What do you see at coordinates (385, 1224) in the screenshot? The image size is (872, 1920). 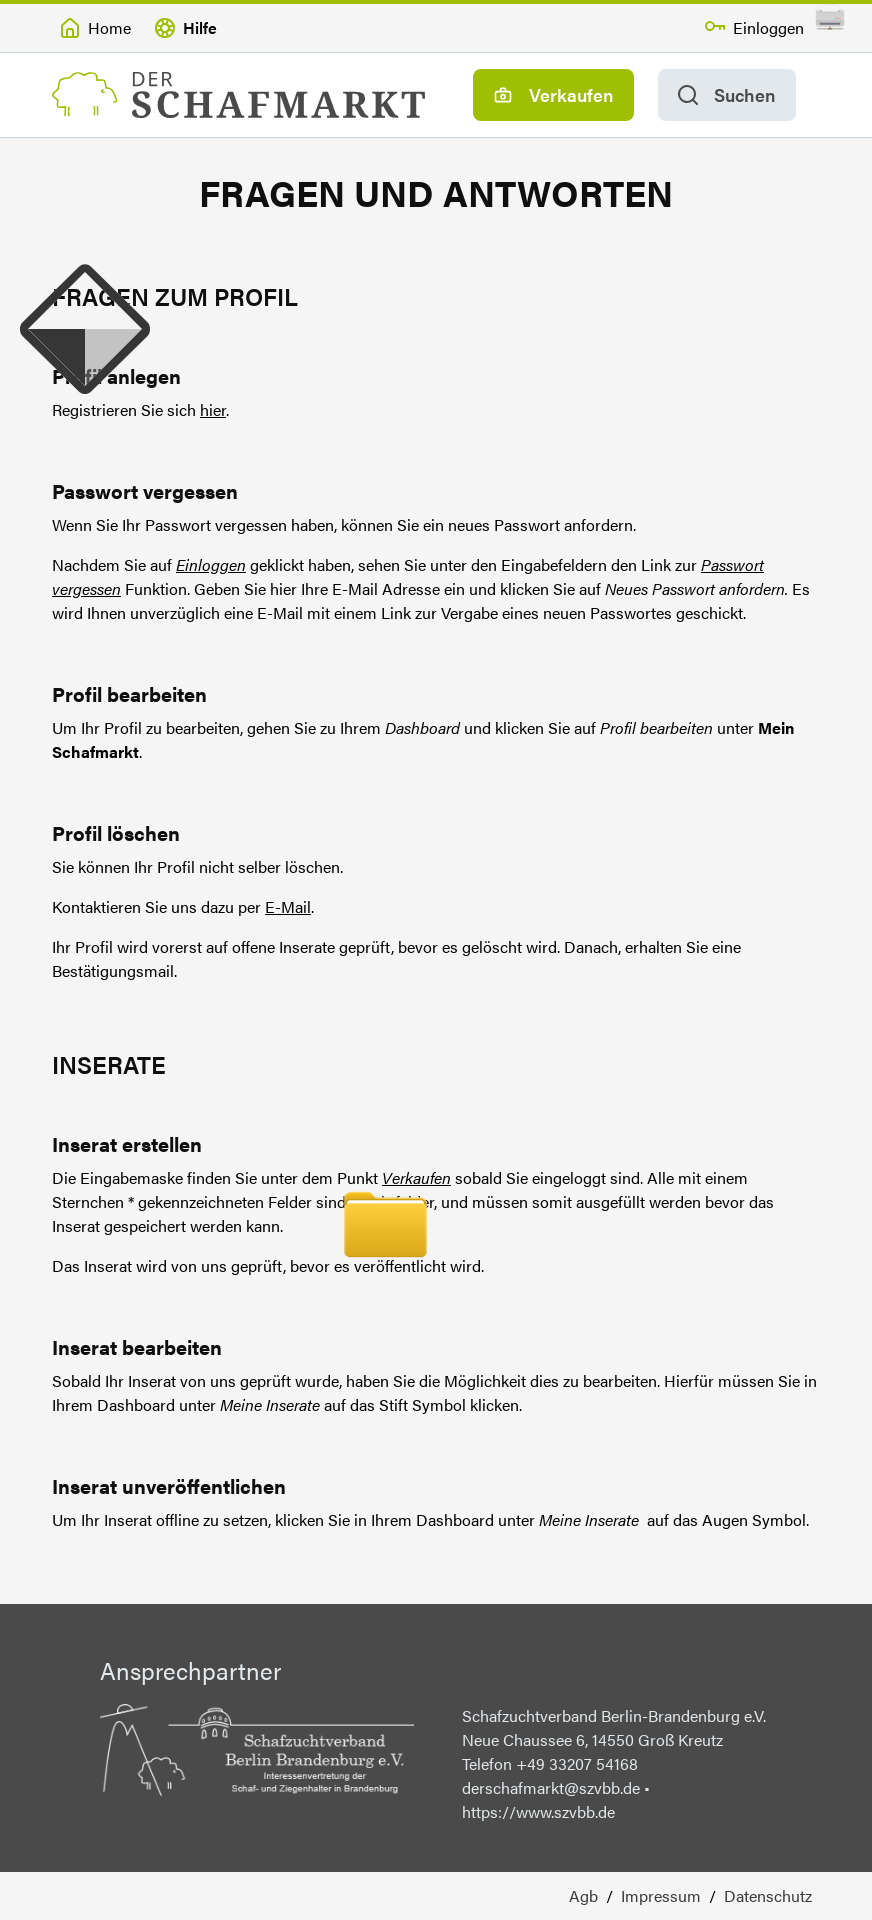 I see `open folder to view files` at bounding box center [385, 1224].